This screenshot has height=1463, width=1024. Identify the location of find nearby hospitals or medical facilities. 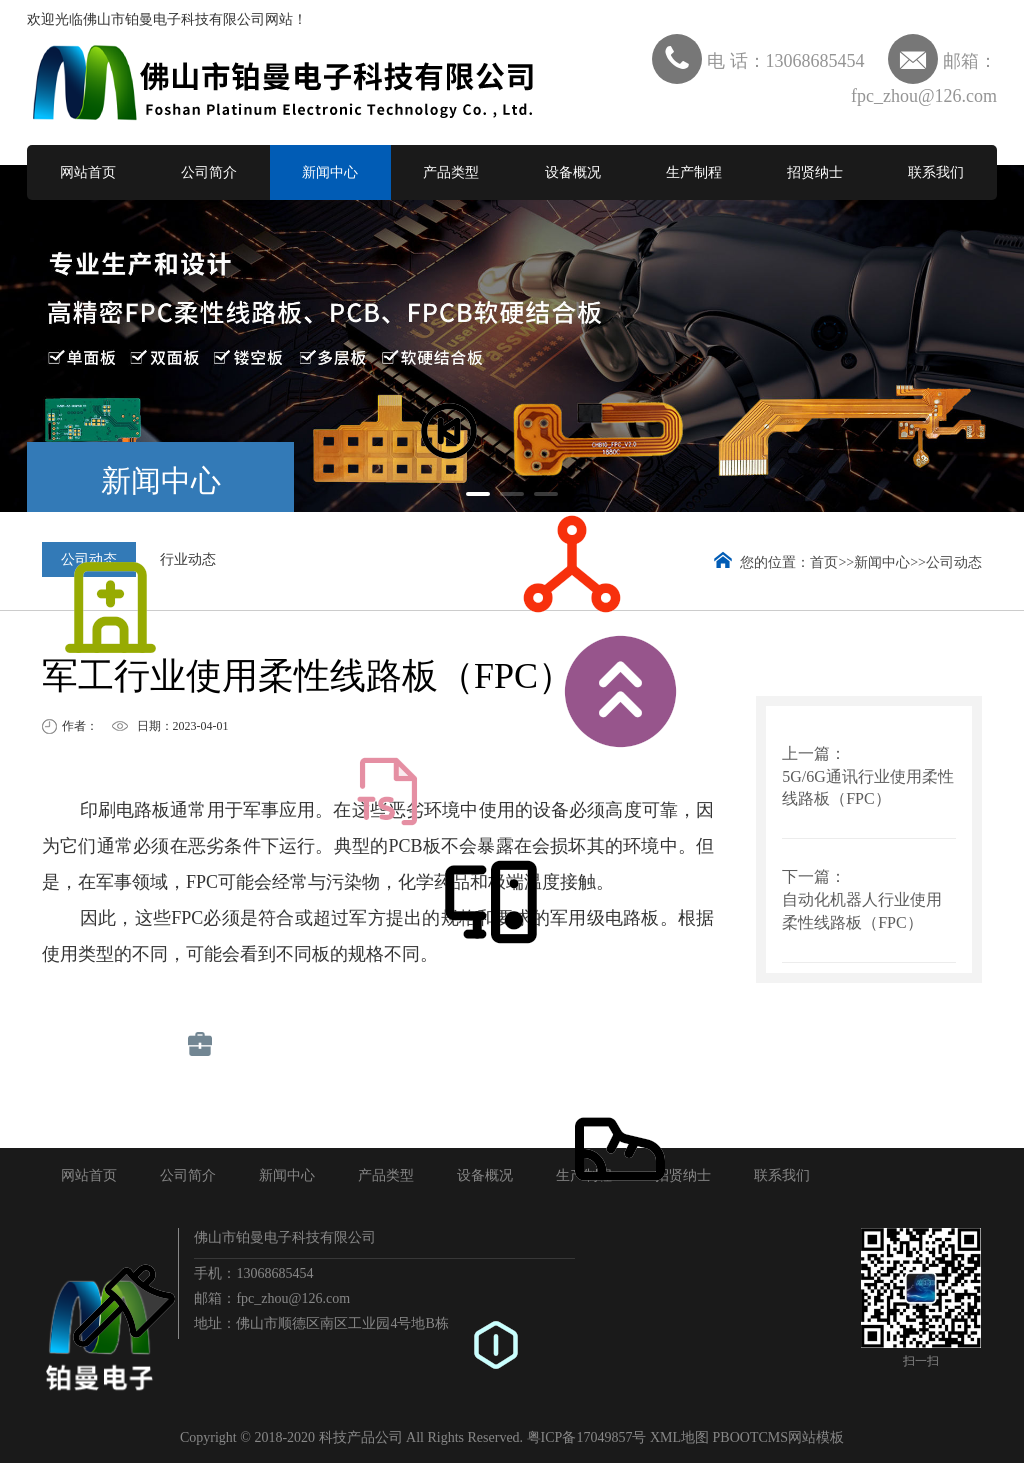
(110, 607).